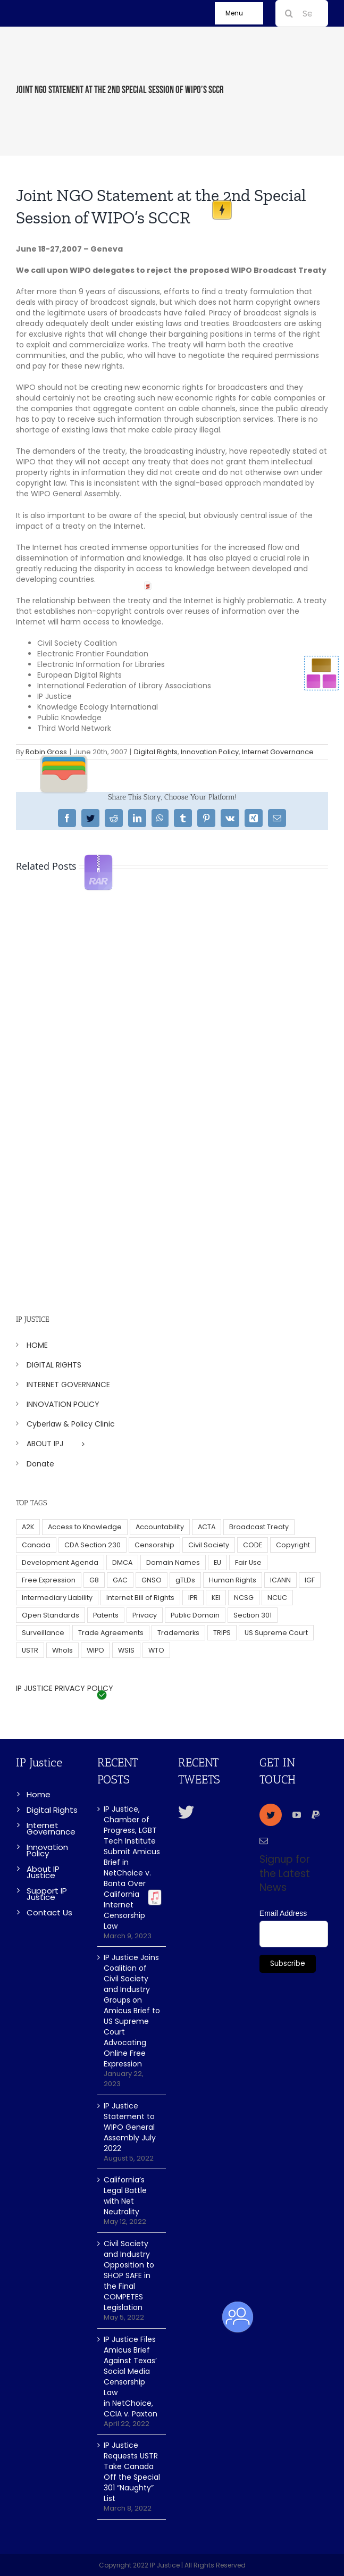 This screenshot has height=2576, width=344. Describe the element at coordinates (102, 1695) in the screenshot. I see `indicates file sync completed successfully` at that location.